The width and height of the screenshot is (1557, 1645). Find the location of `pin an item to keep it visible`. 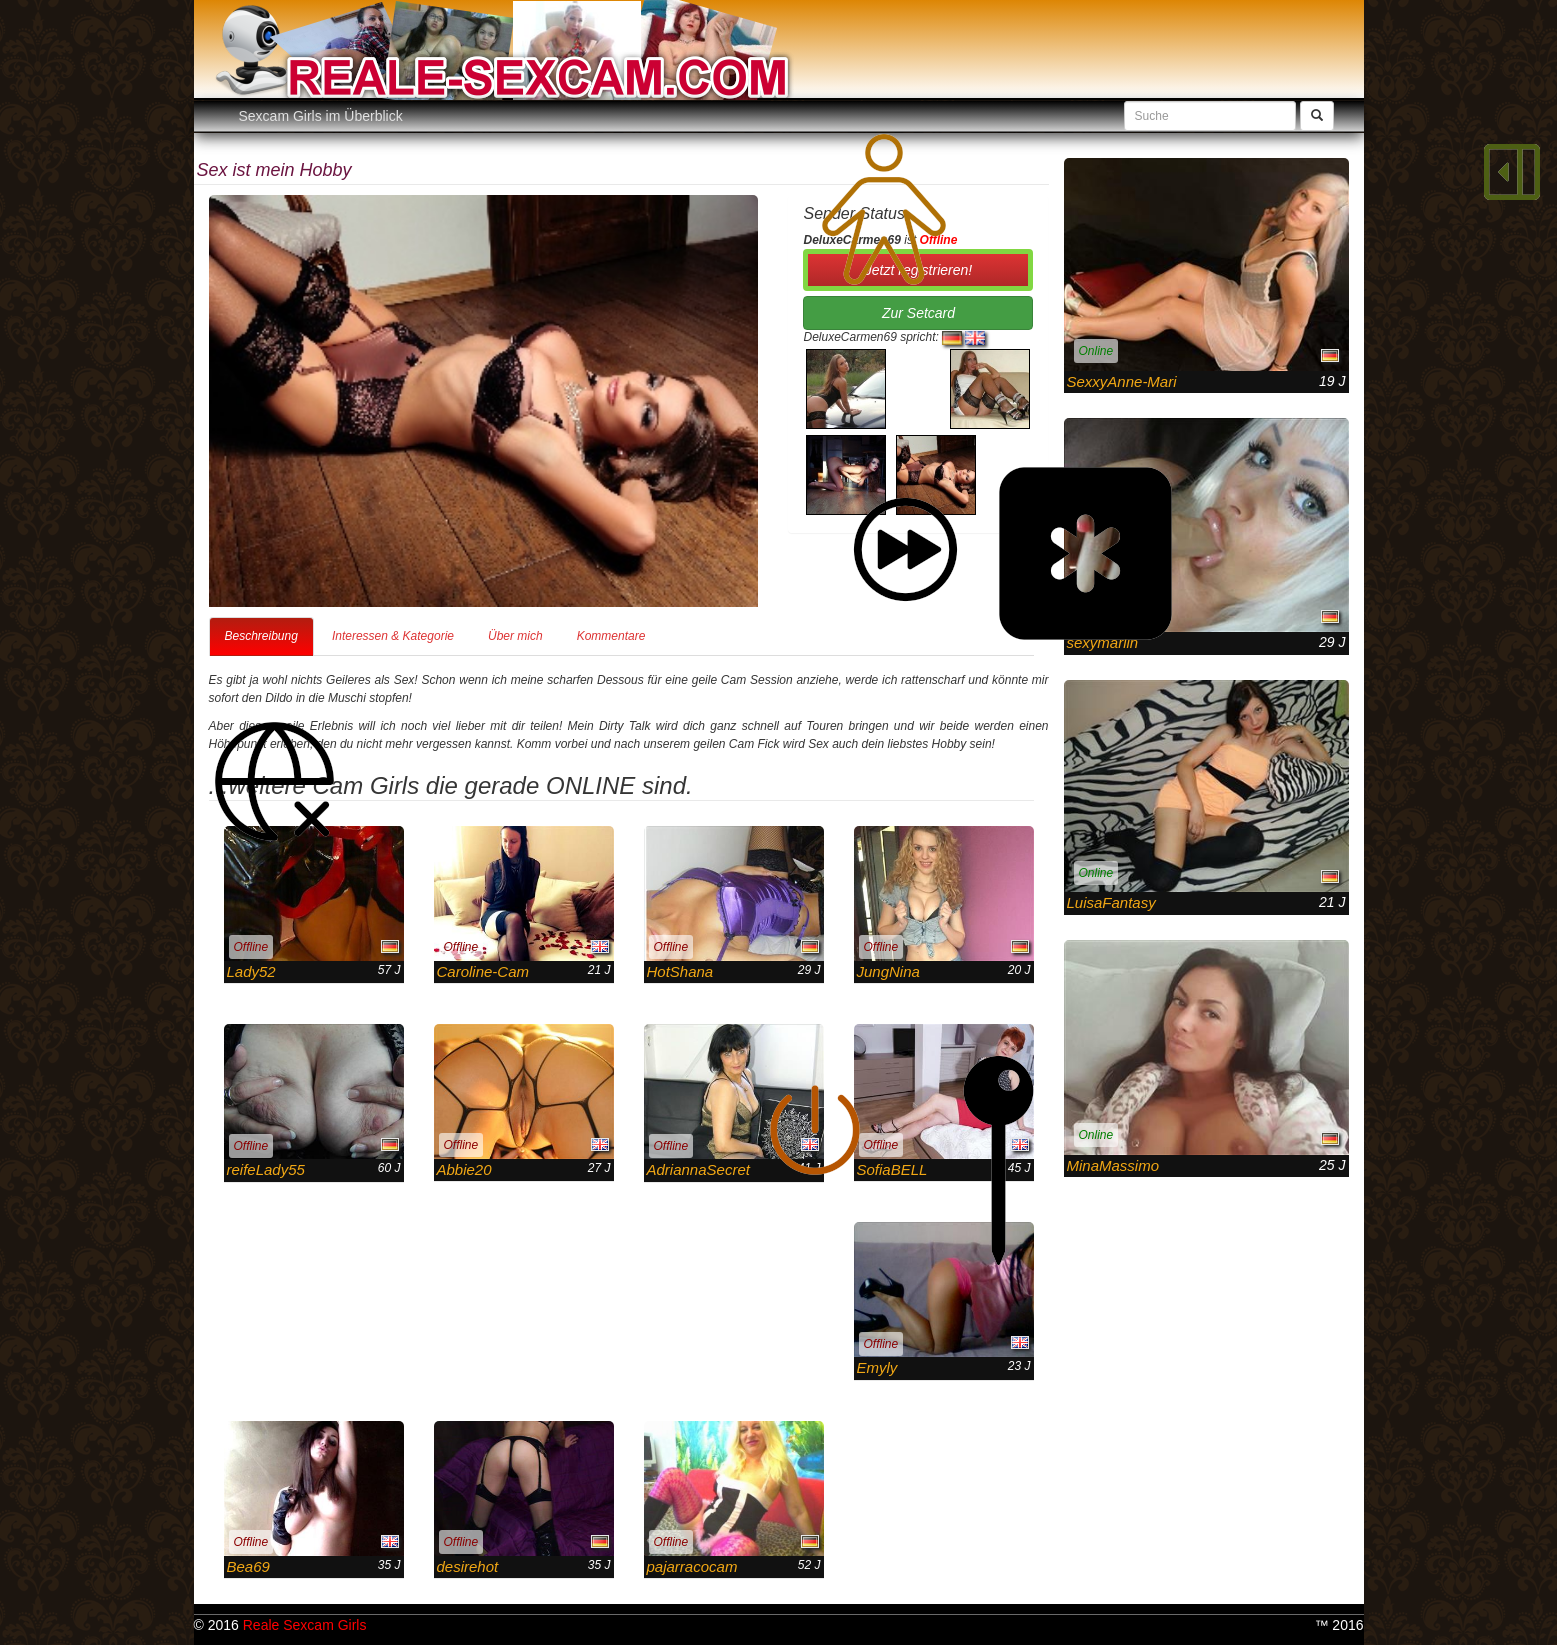

pin an item to keep it visible is located at coordinates (998, 1160).